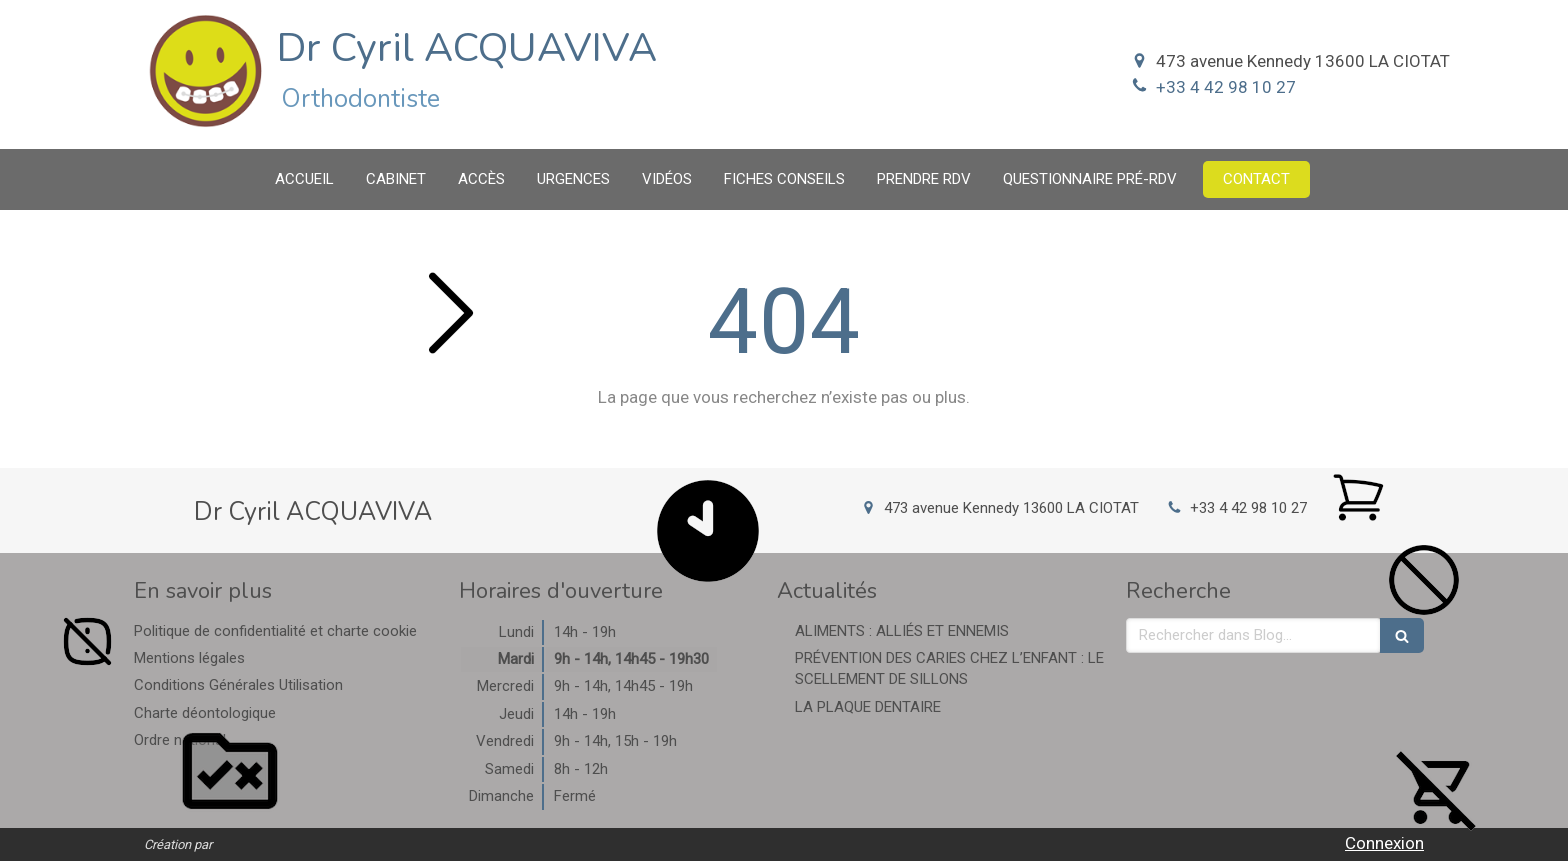 The image size is (1568, 861). I want to click on indicates a blocked or prohibited action, so click(1424, 580).